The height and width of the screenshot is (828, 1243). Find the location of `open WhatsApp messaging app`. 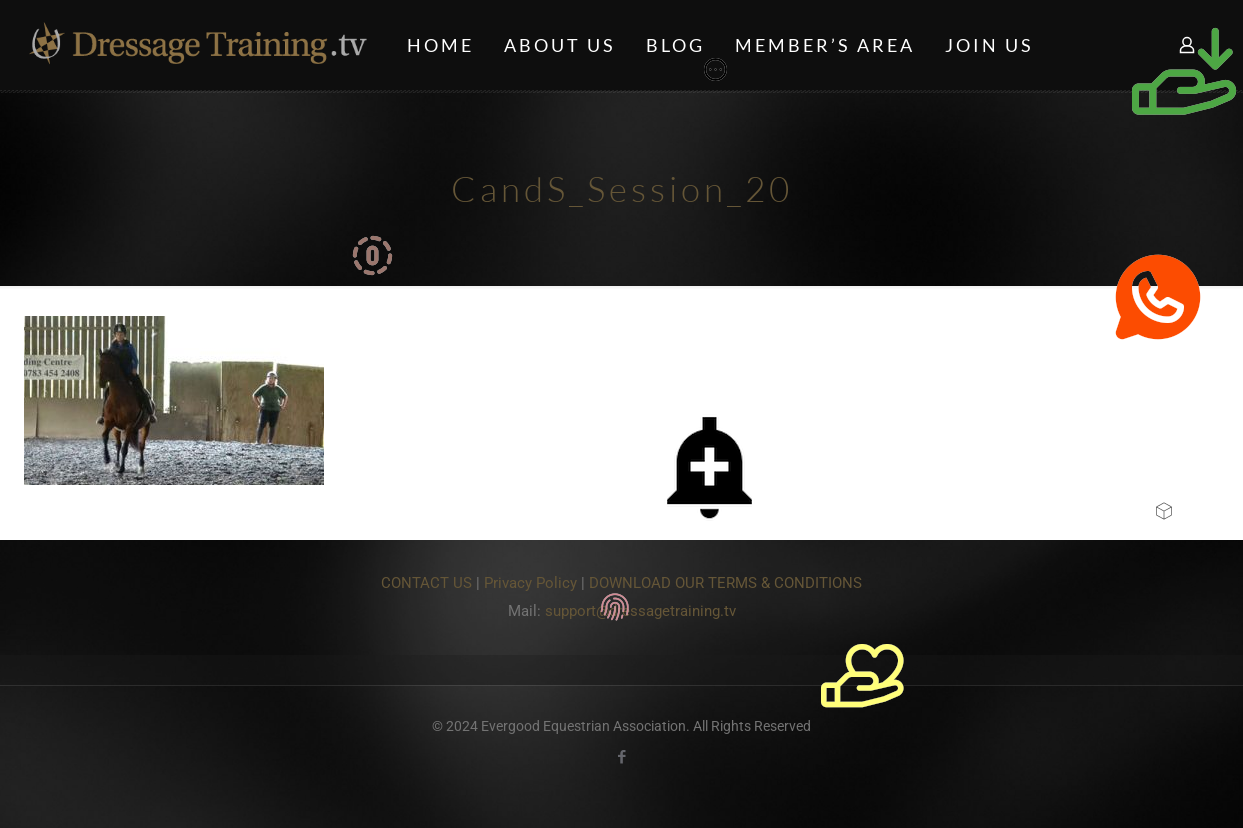

open WhatsApp messaging app is located at coordinates (1158, 297).